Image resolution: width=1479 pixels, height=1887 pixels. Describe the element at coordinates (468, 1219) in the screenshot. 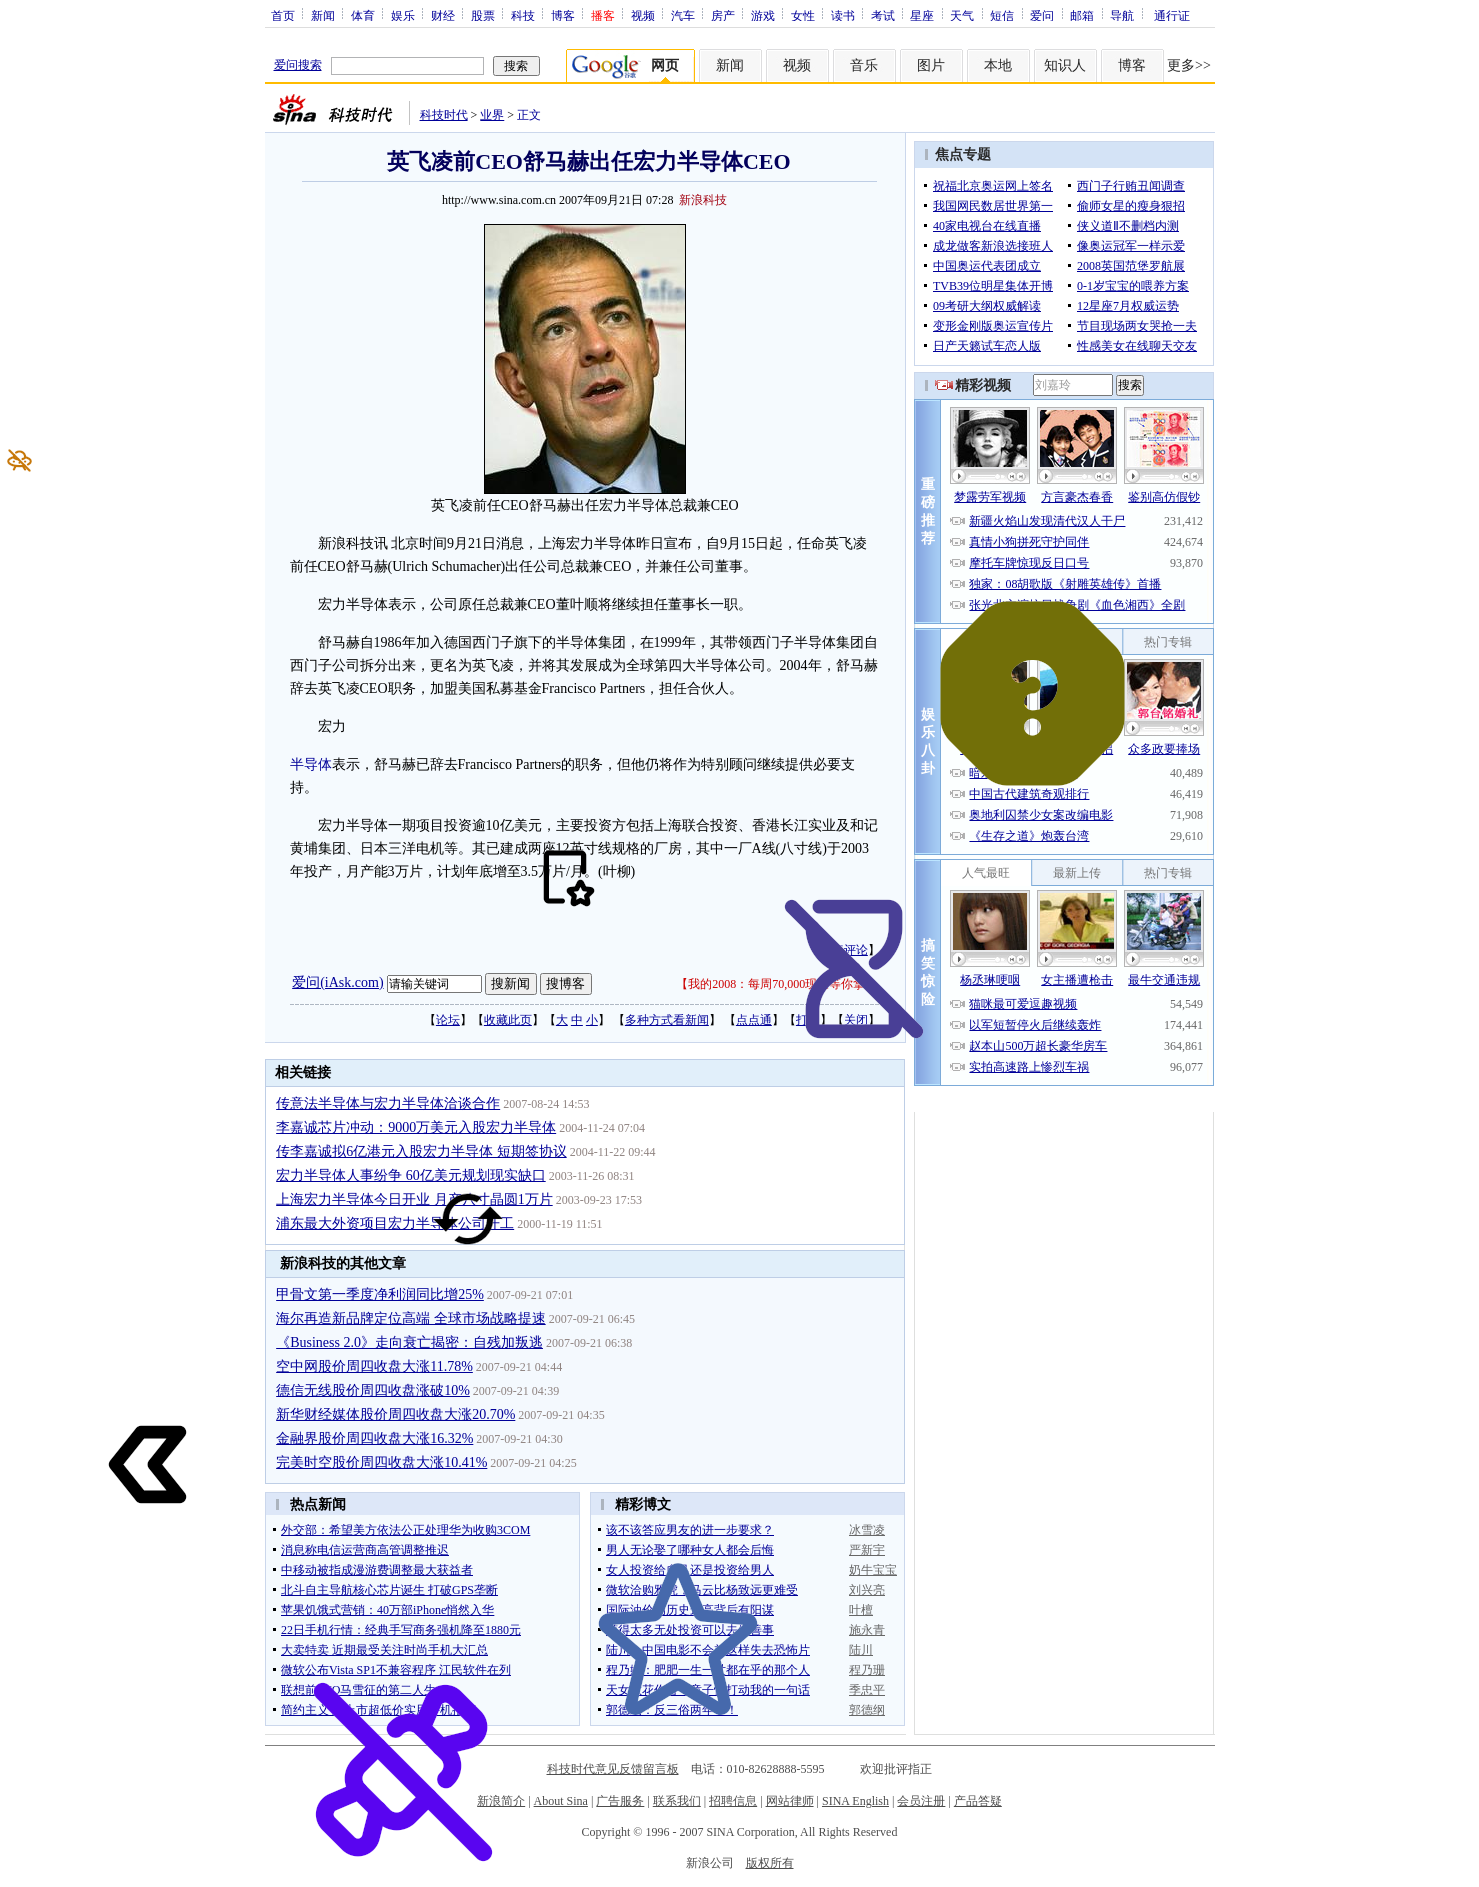

I see `refresh or reload content` at that location.